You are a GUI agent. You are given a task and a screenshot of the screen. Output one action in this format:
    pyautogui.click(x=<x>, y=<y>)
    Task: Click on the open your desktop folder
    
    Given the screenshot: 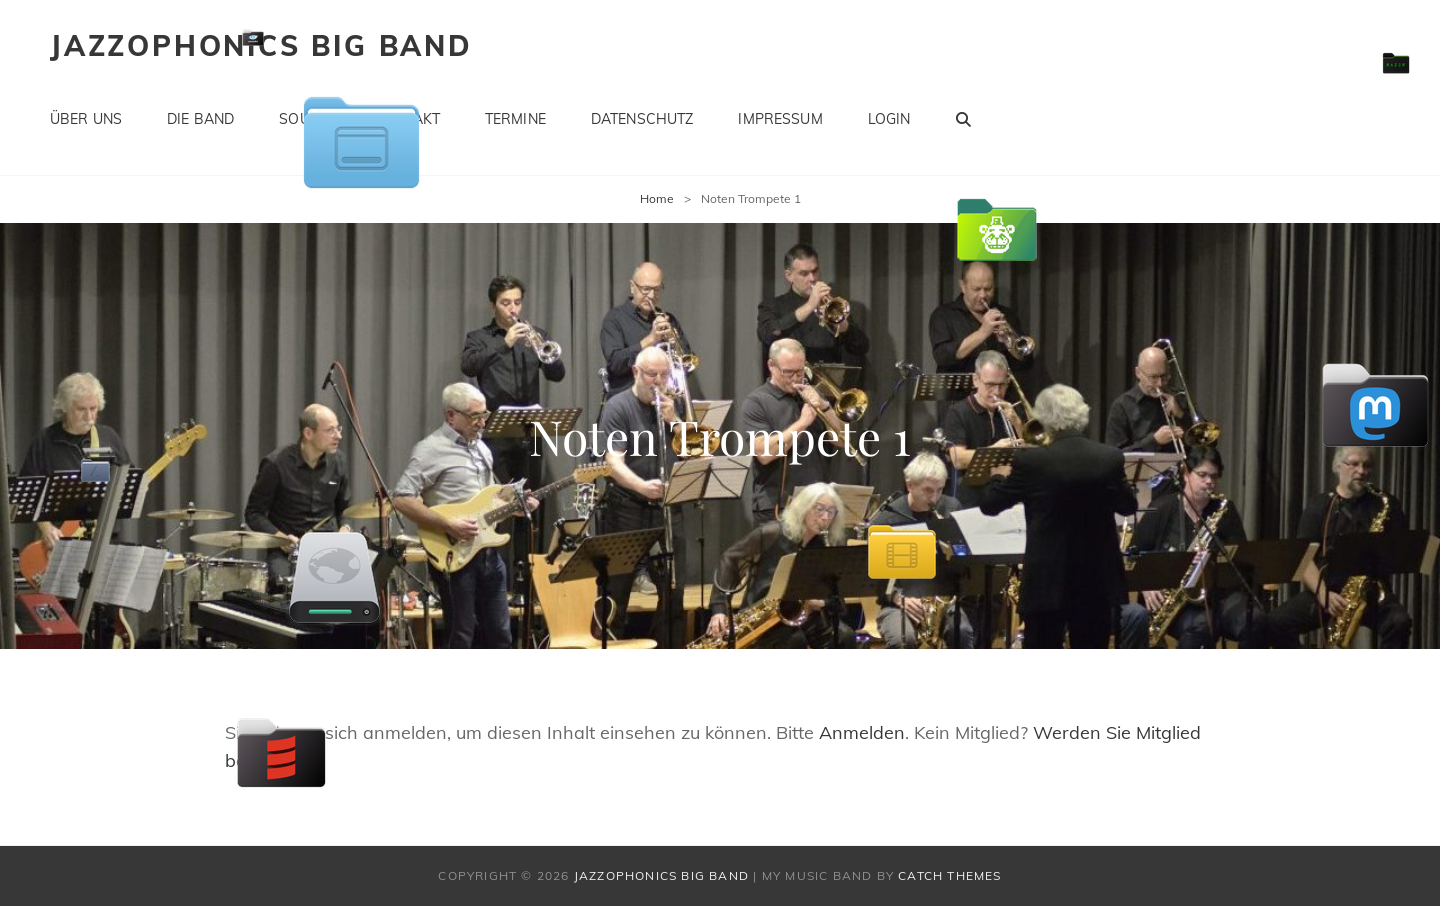 What is the action you would take?
    pyautogui.click(x=361, y=142)
    